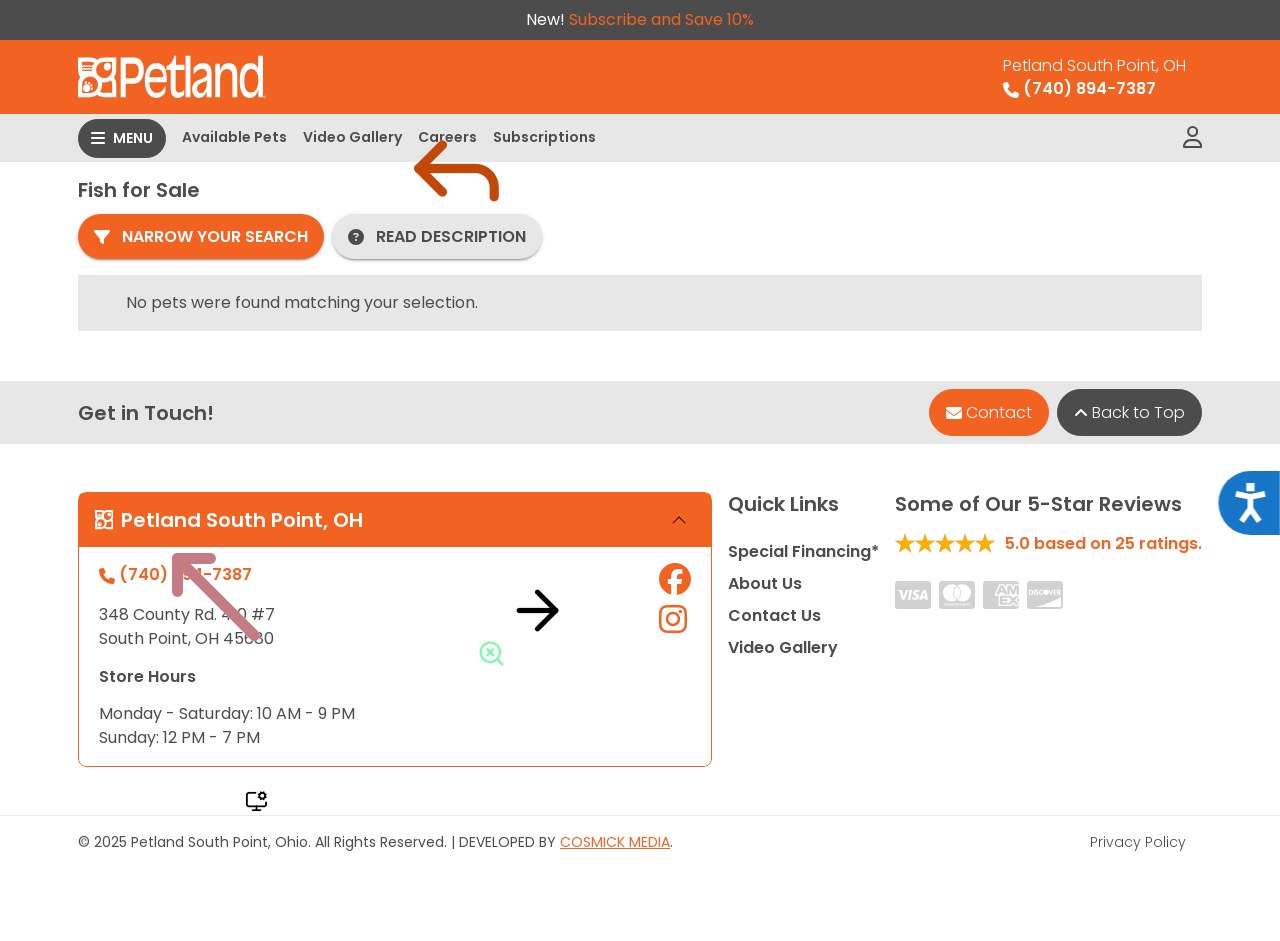 This screenshot has height=941, width=1280. I want to click on reply to a message or email, so click(456, 168).